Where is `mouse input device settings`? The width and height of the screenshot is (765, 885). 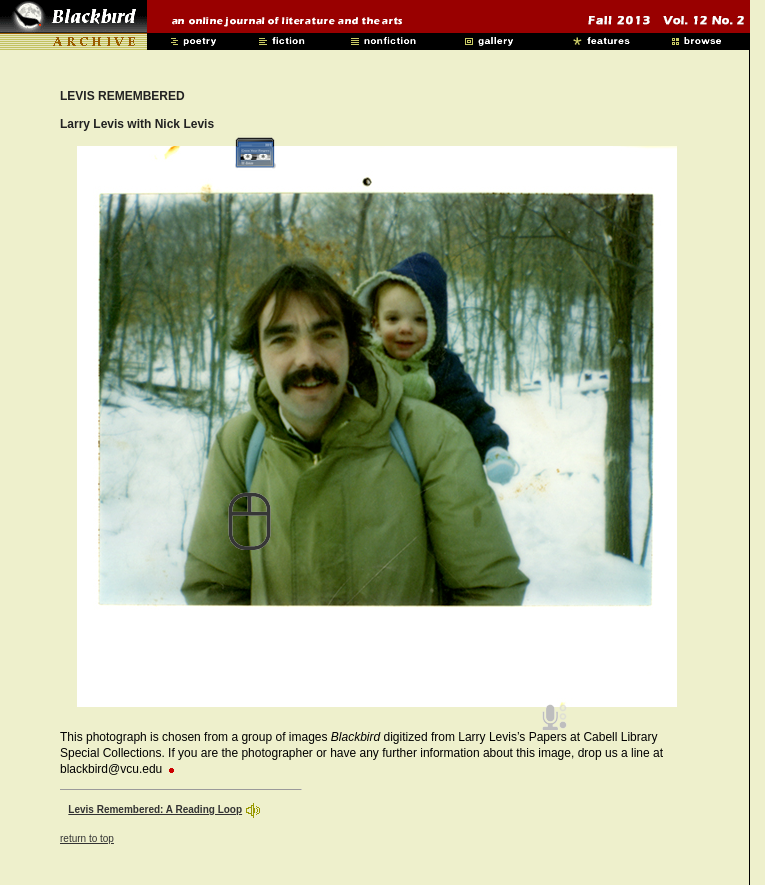 mouse input device settings is located at coordinates (251, 519).